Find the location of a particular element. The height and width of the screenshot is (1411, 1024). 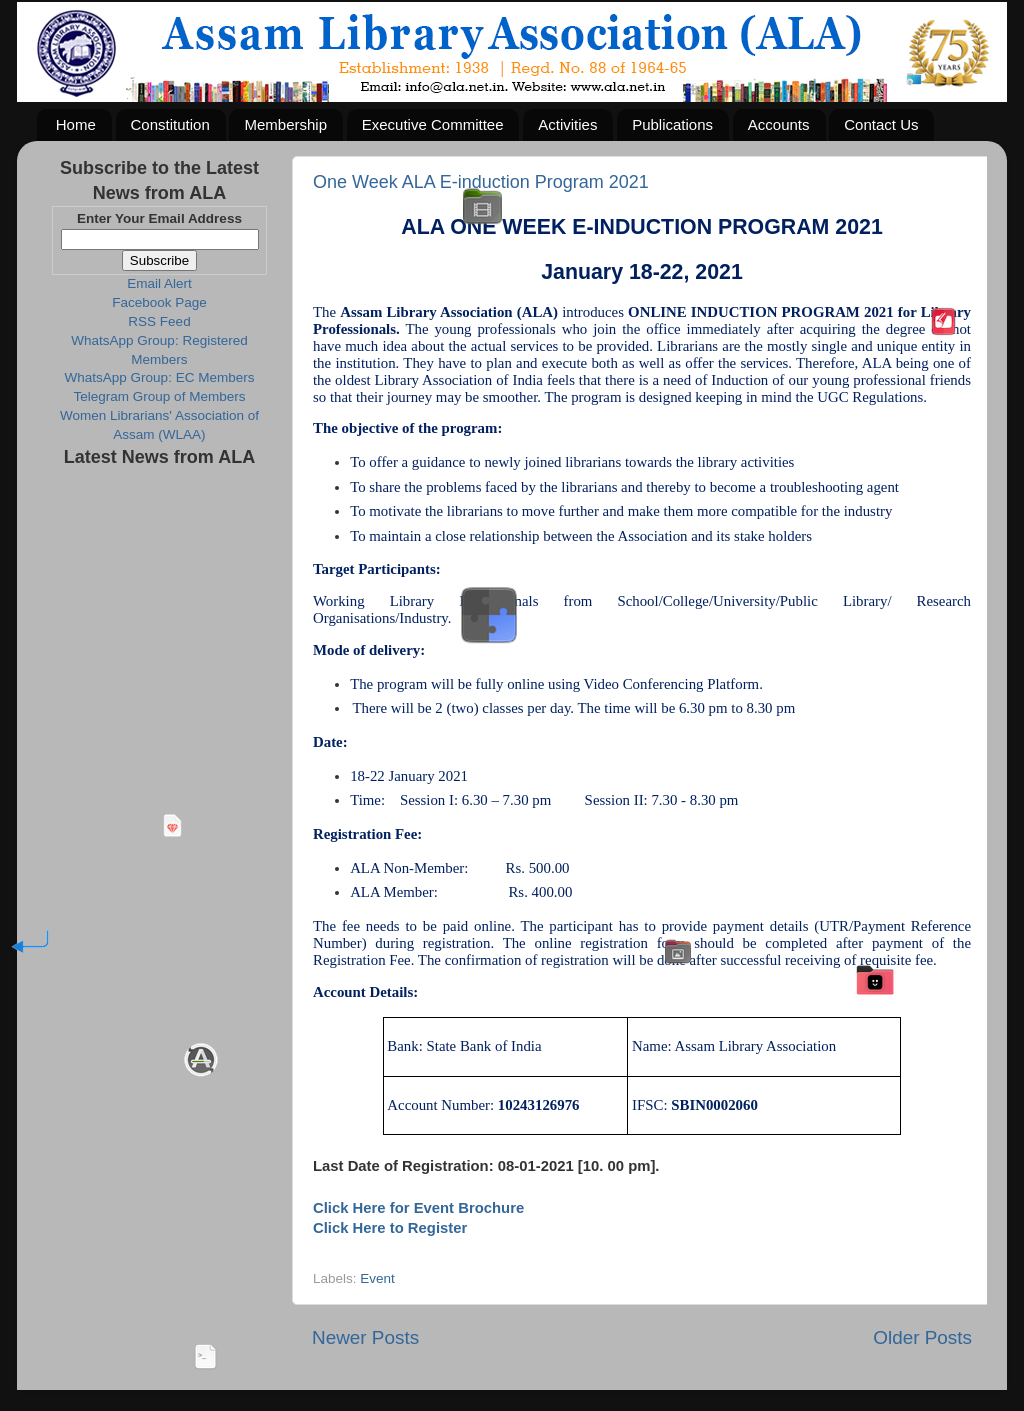

shell script or terminal executable file is located at coordinates (205, 1356).